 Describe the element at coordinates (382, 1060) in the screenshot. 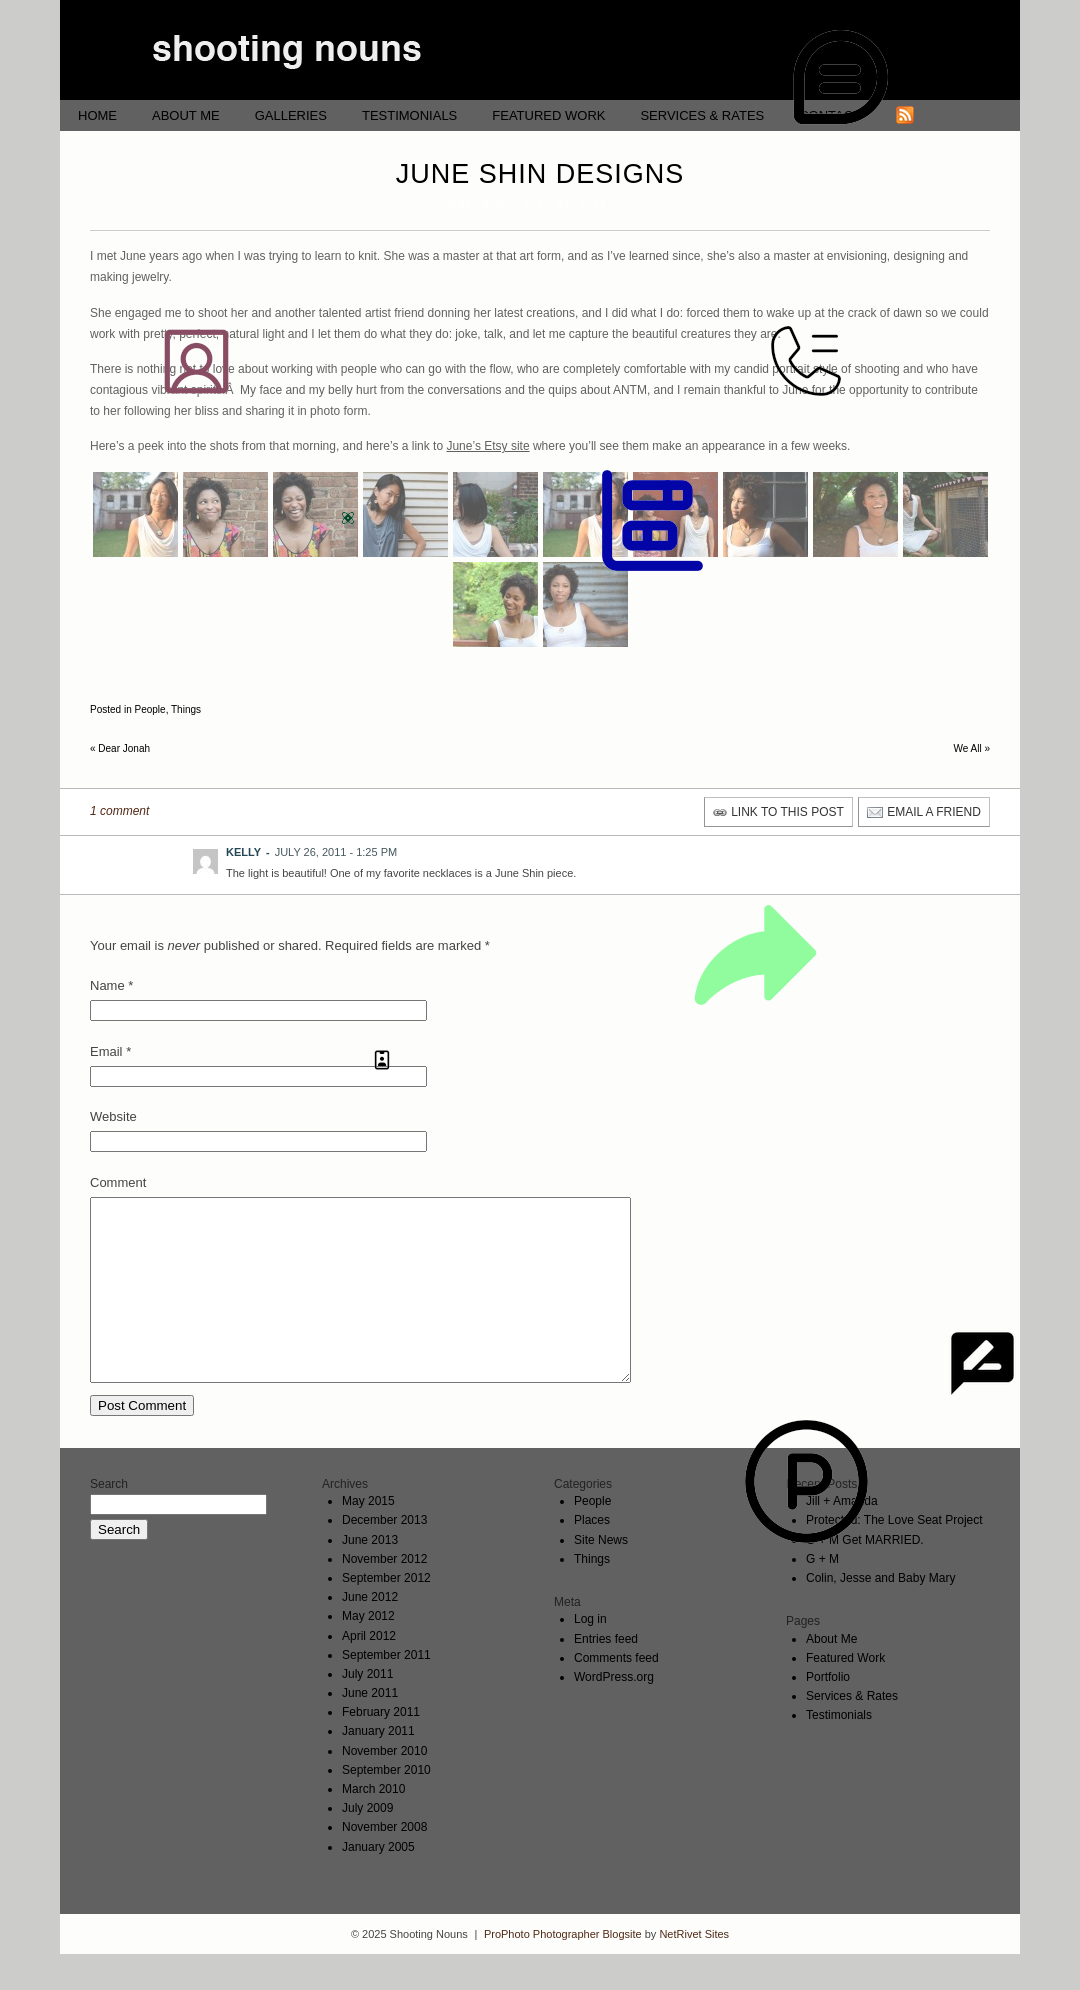

I see `view user profile or identification` at that location.